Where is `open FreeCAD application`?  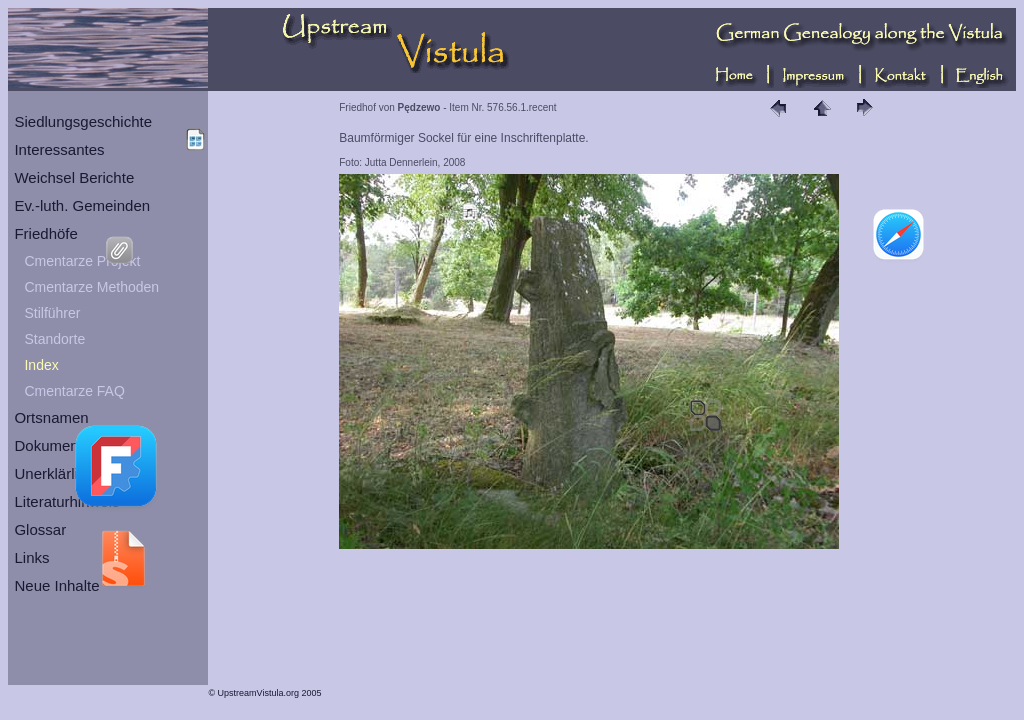
open FreeCAD application is located at coordinates (116, 466).